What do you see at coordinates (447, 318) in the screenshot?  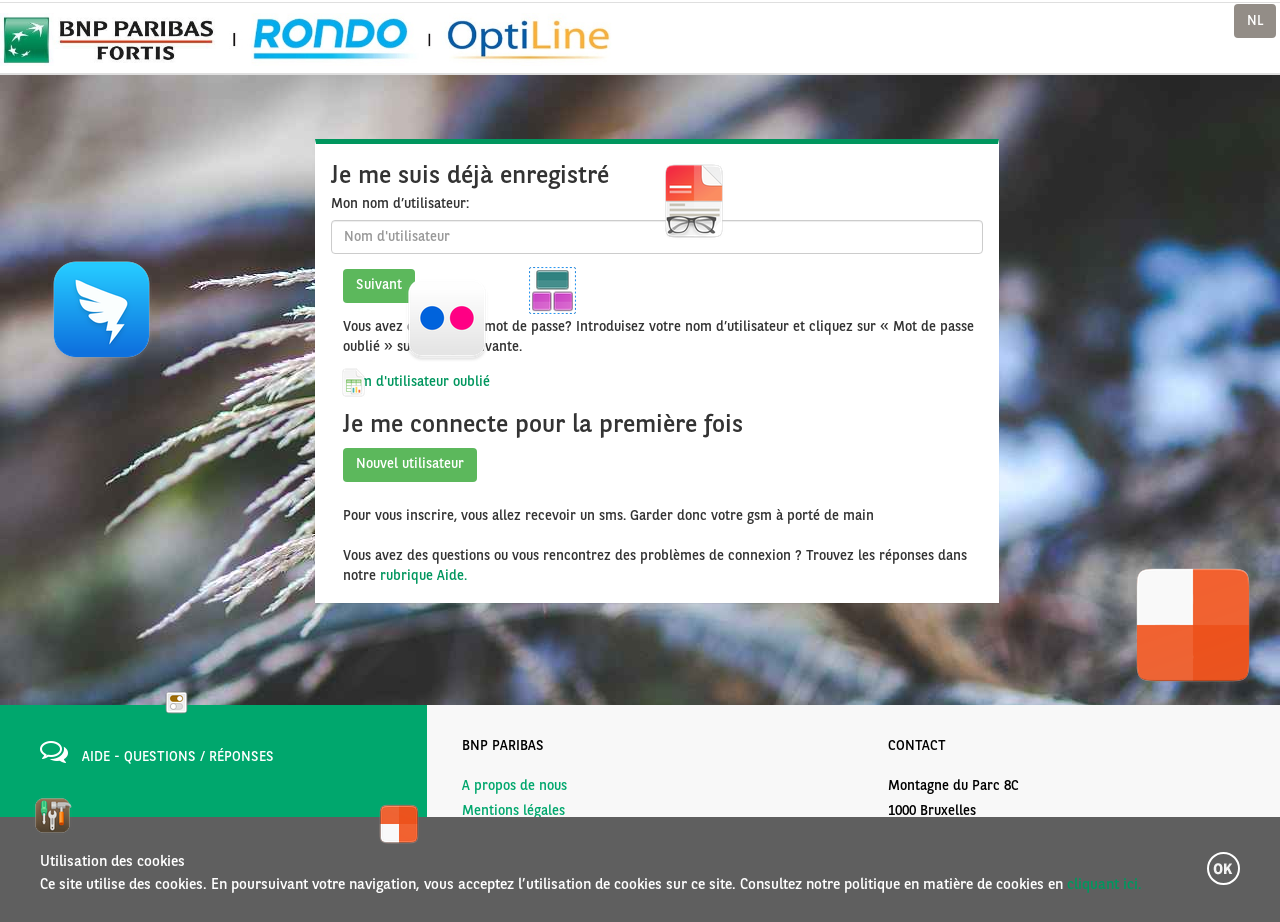 I see `connect your Flickr account` at bounding box center [447, 318].